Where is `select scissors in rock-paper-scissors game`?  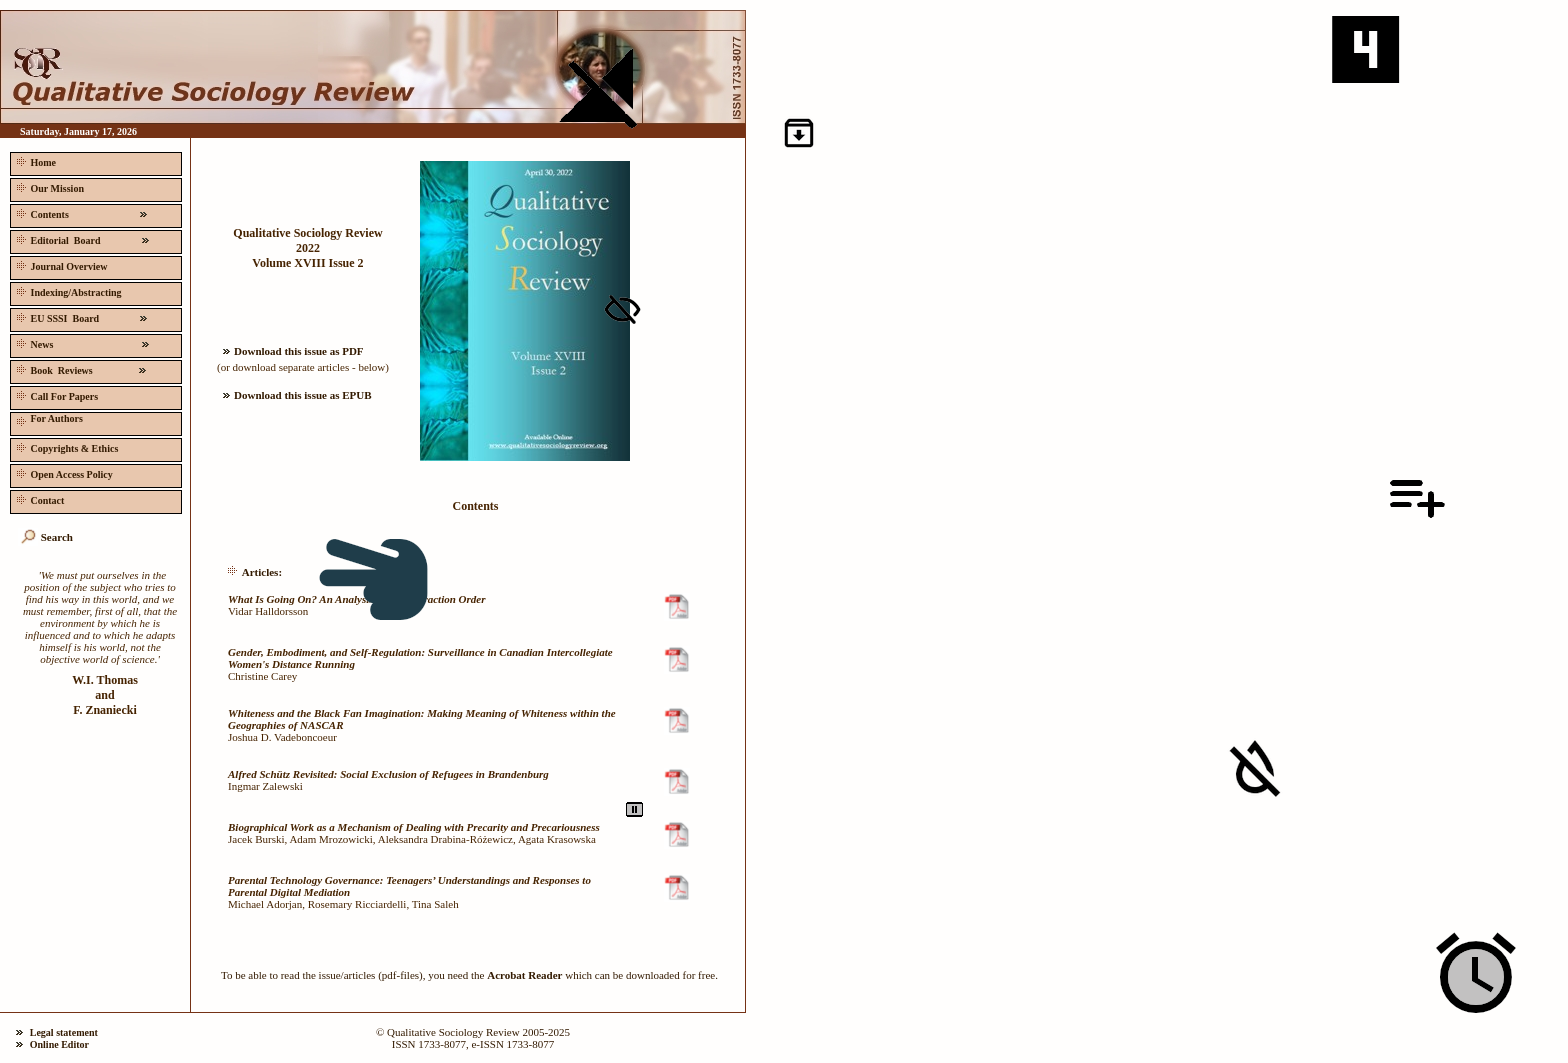 select scissors in rock-paper-scissors game is located at coordinates (373, 579).